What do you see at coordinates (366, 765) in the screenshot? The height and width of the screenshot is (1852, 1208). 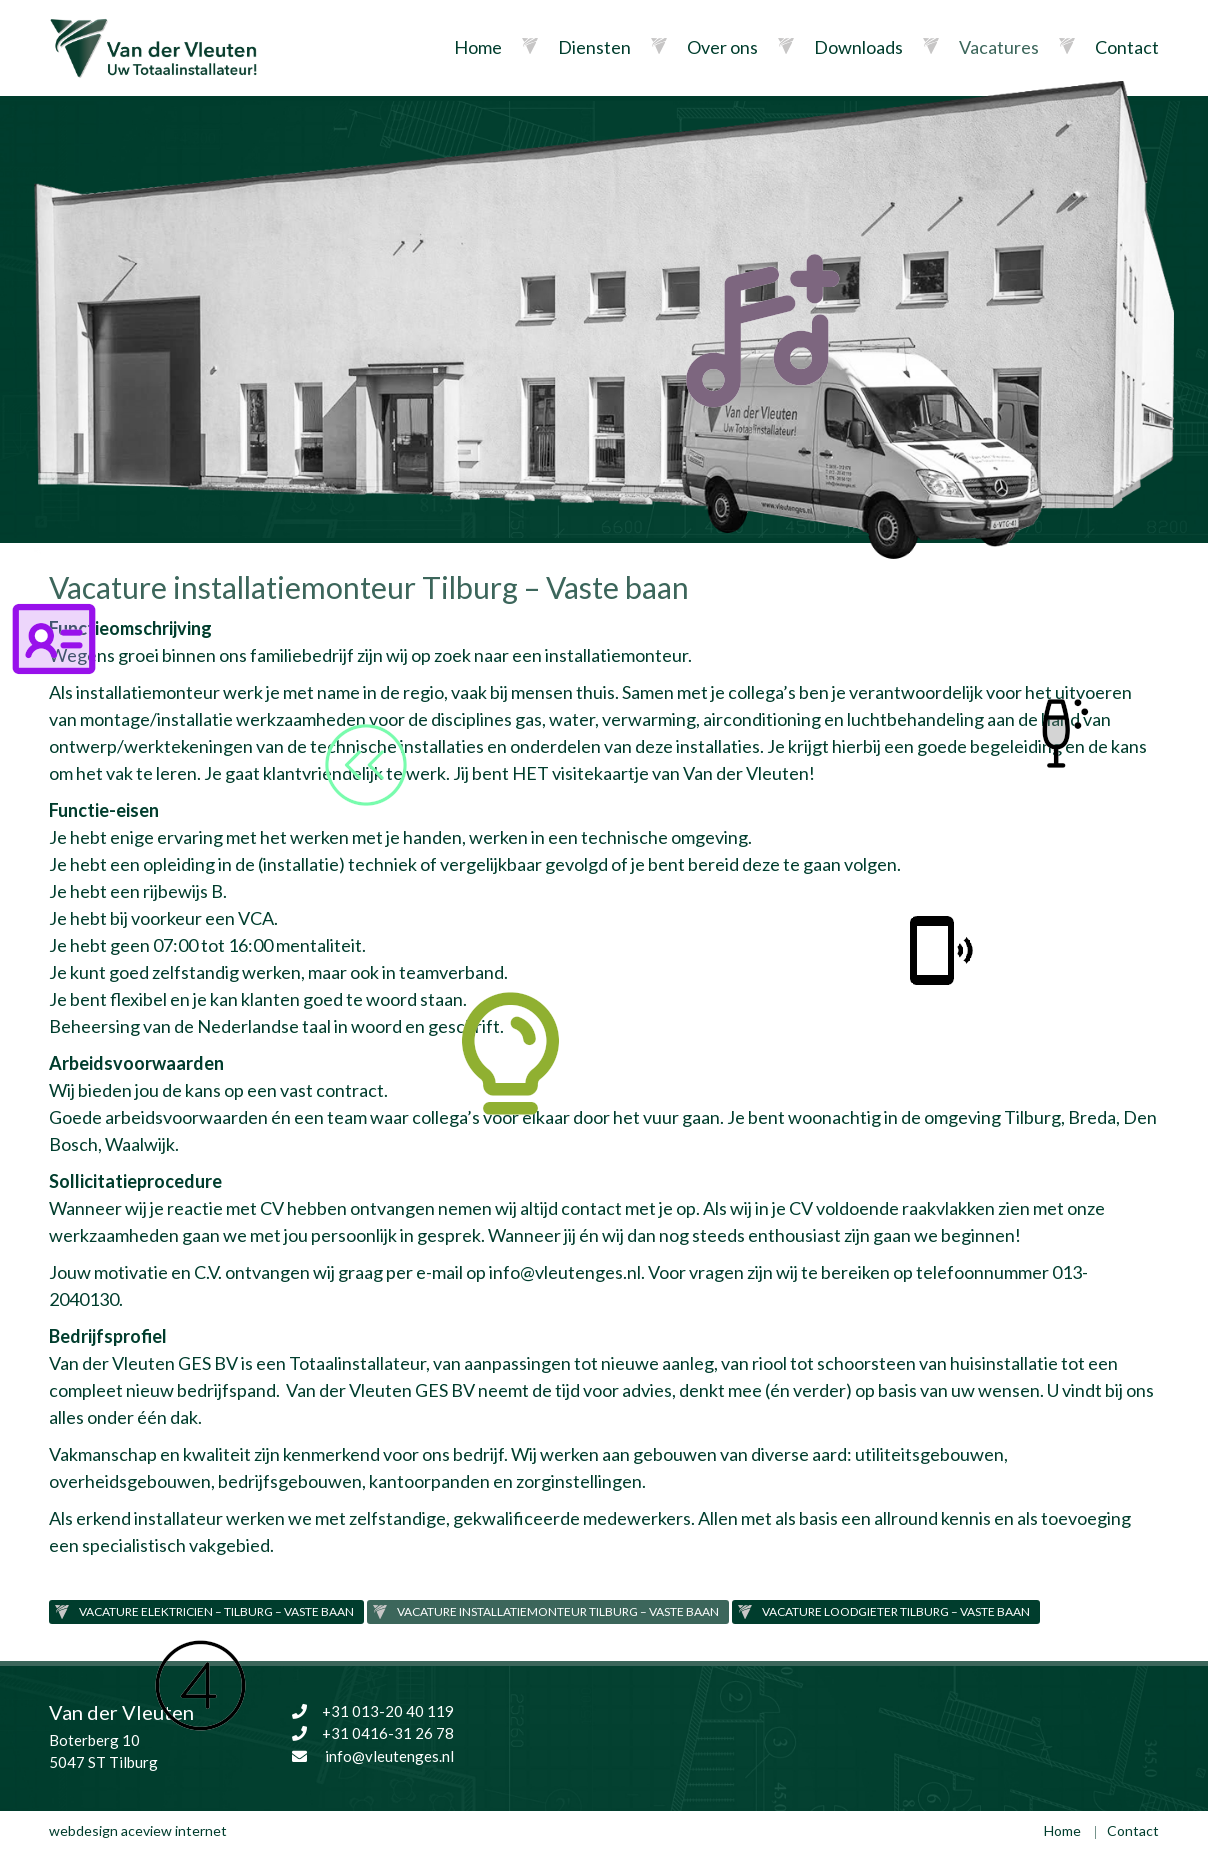 I see `go back to the beginning` at bounding box center [366, 765].